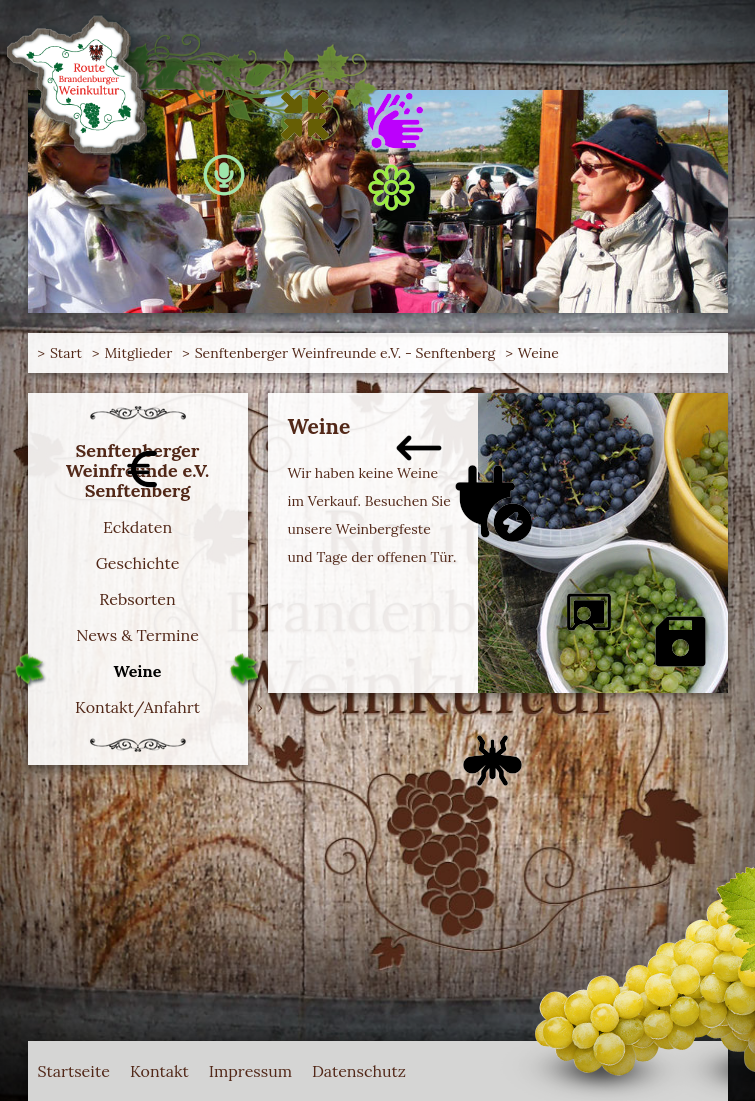 This screenshot has height=1101, width=755. What do you see at coordinates (305, 116) in the screenshot?
I see `minimize window to taskbar` at bounding box center [305, 116].